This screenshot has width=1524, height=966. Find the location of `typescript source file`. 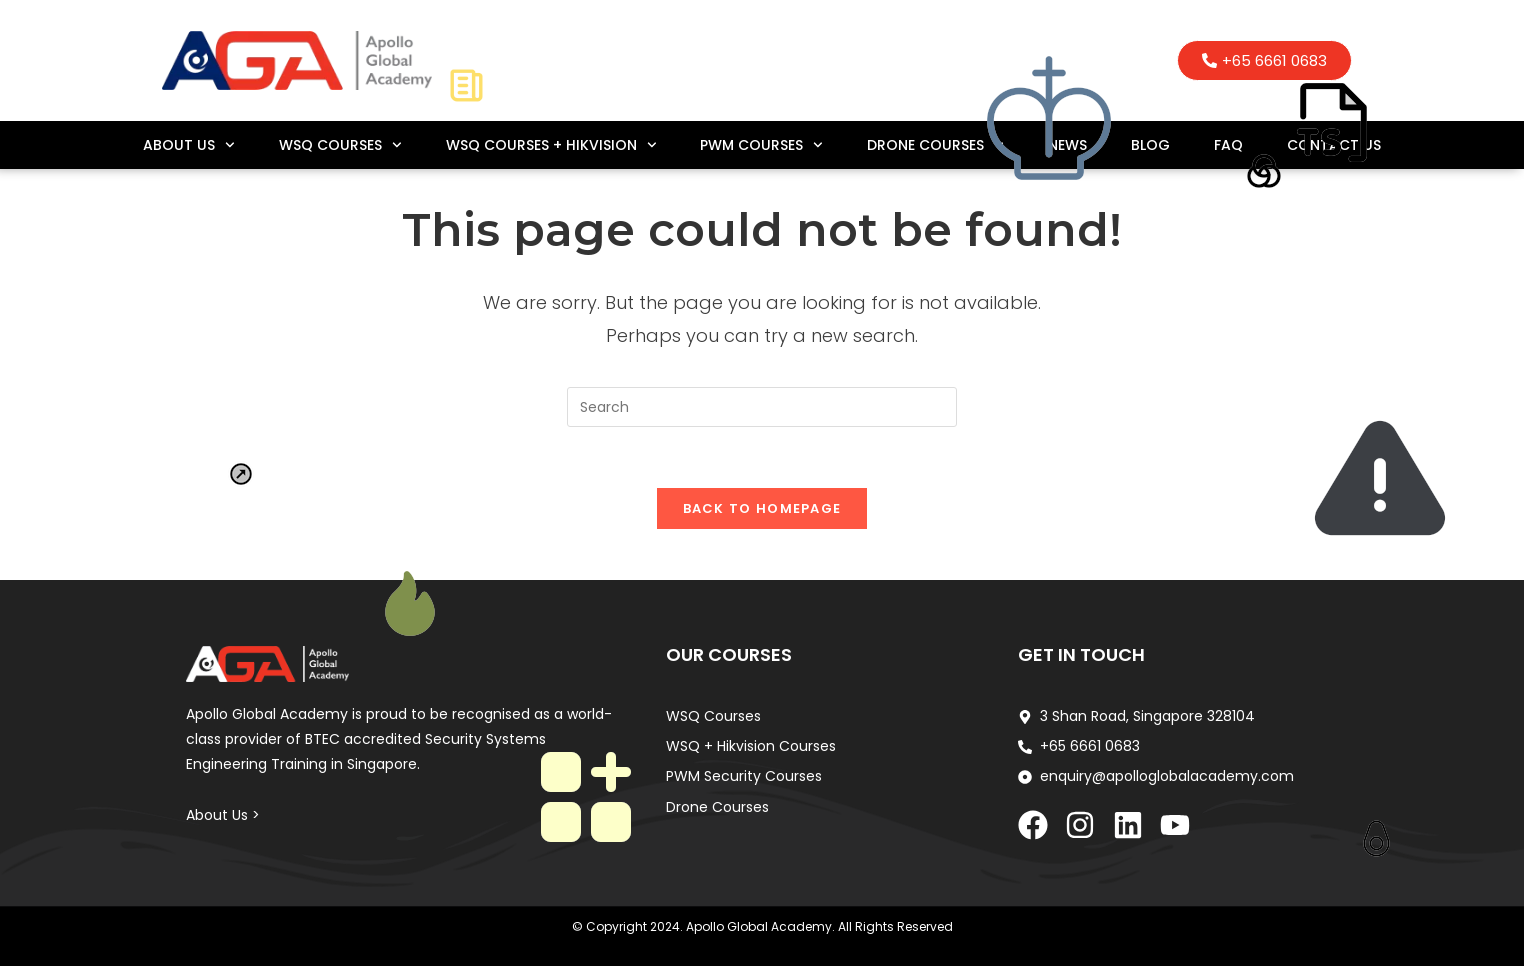

typescript source file is located at coordinates (1333, 122).